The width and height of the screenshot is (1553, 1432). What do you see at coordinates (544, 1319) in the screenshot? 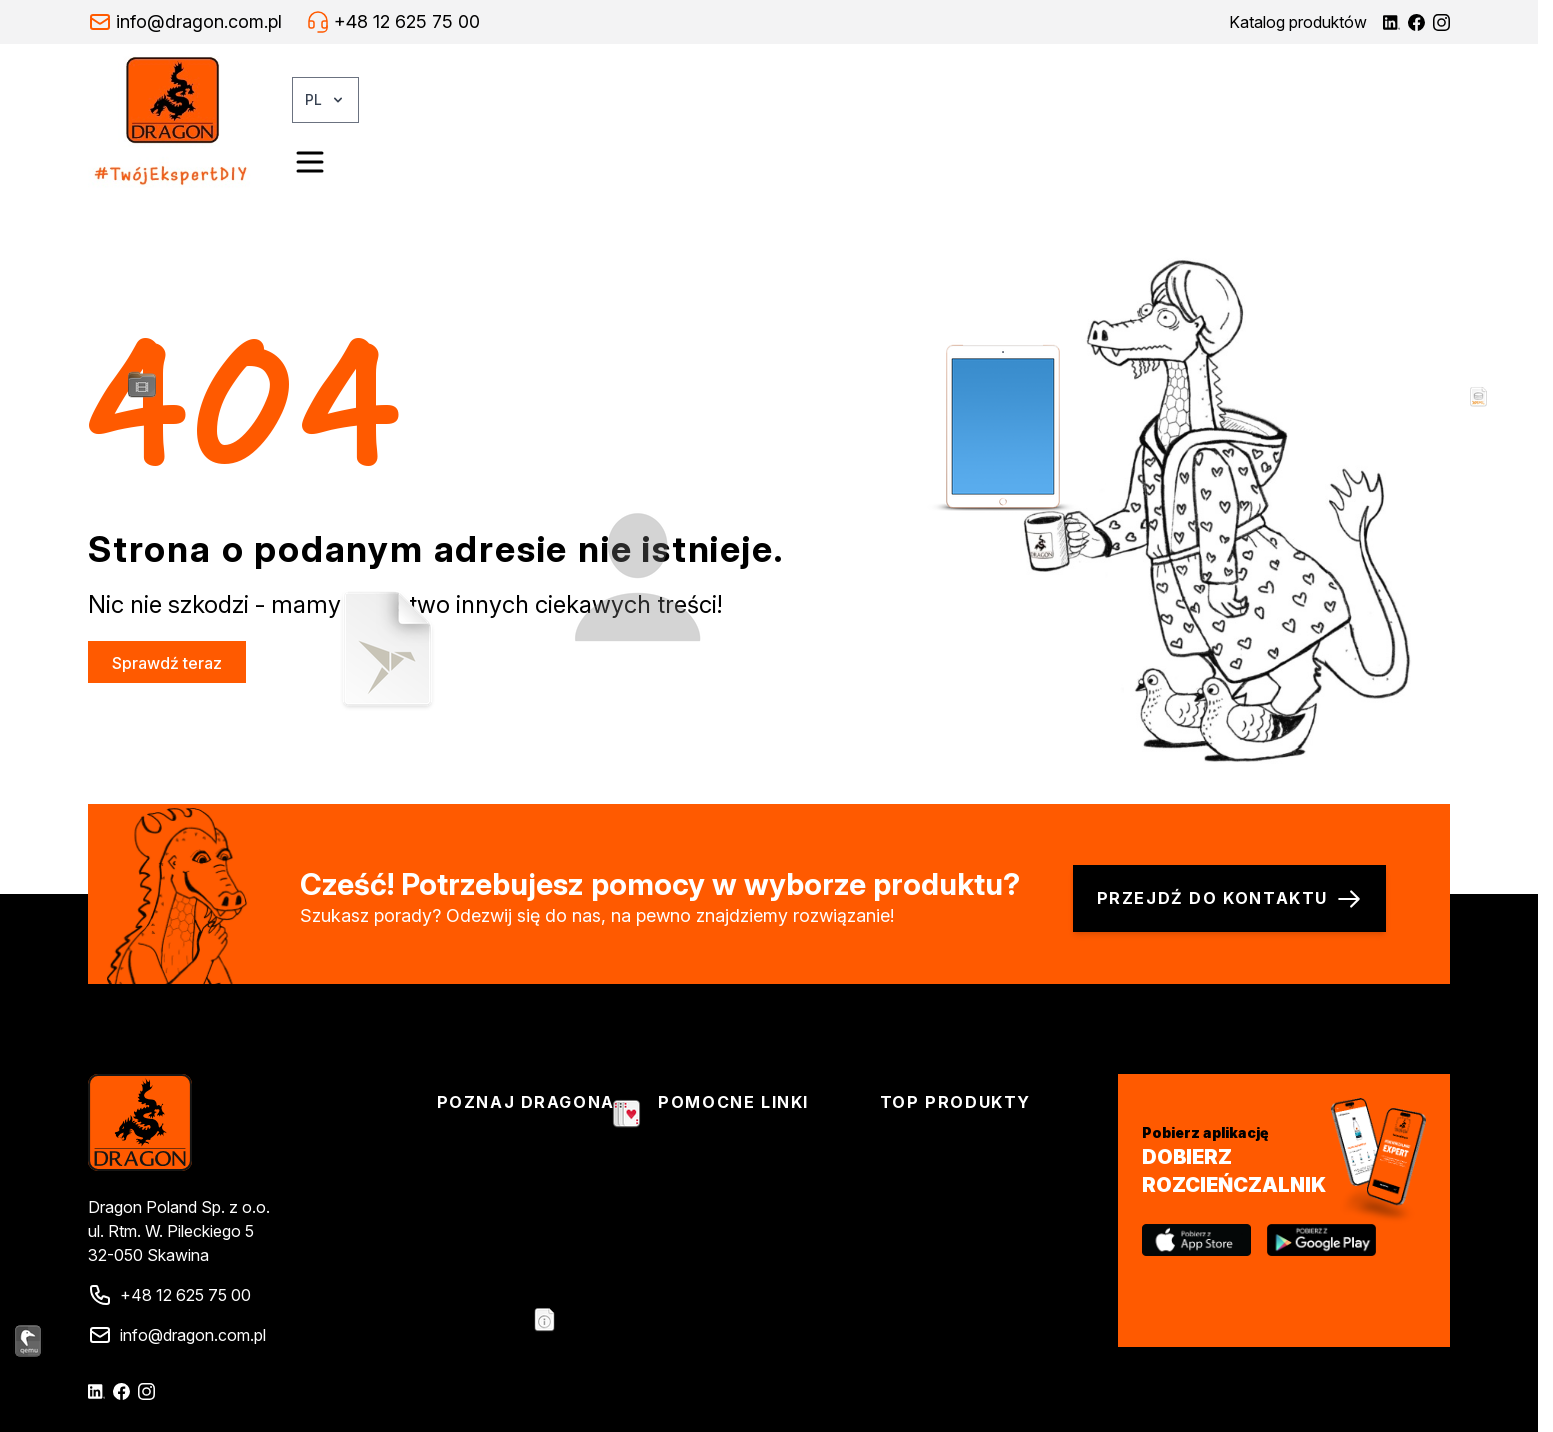
I see `view the readme documentation file` at bounding box center [544, 1319].